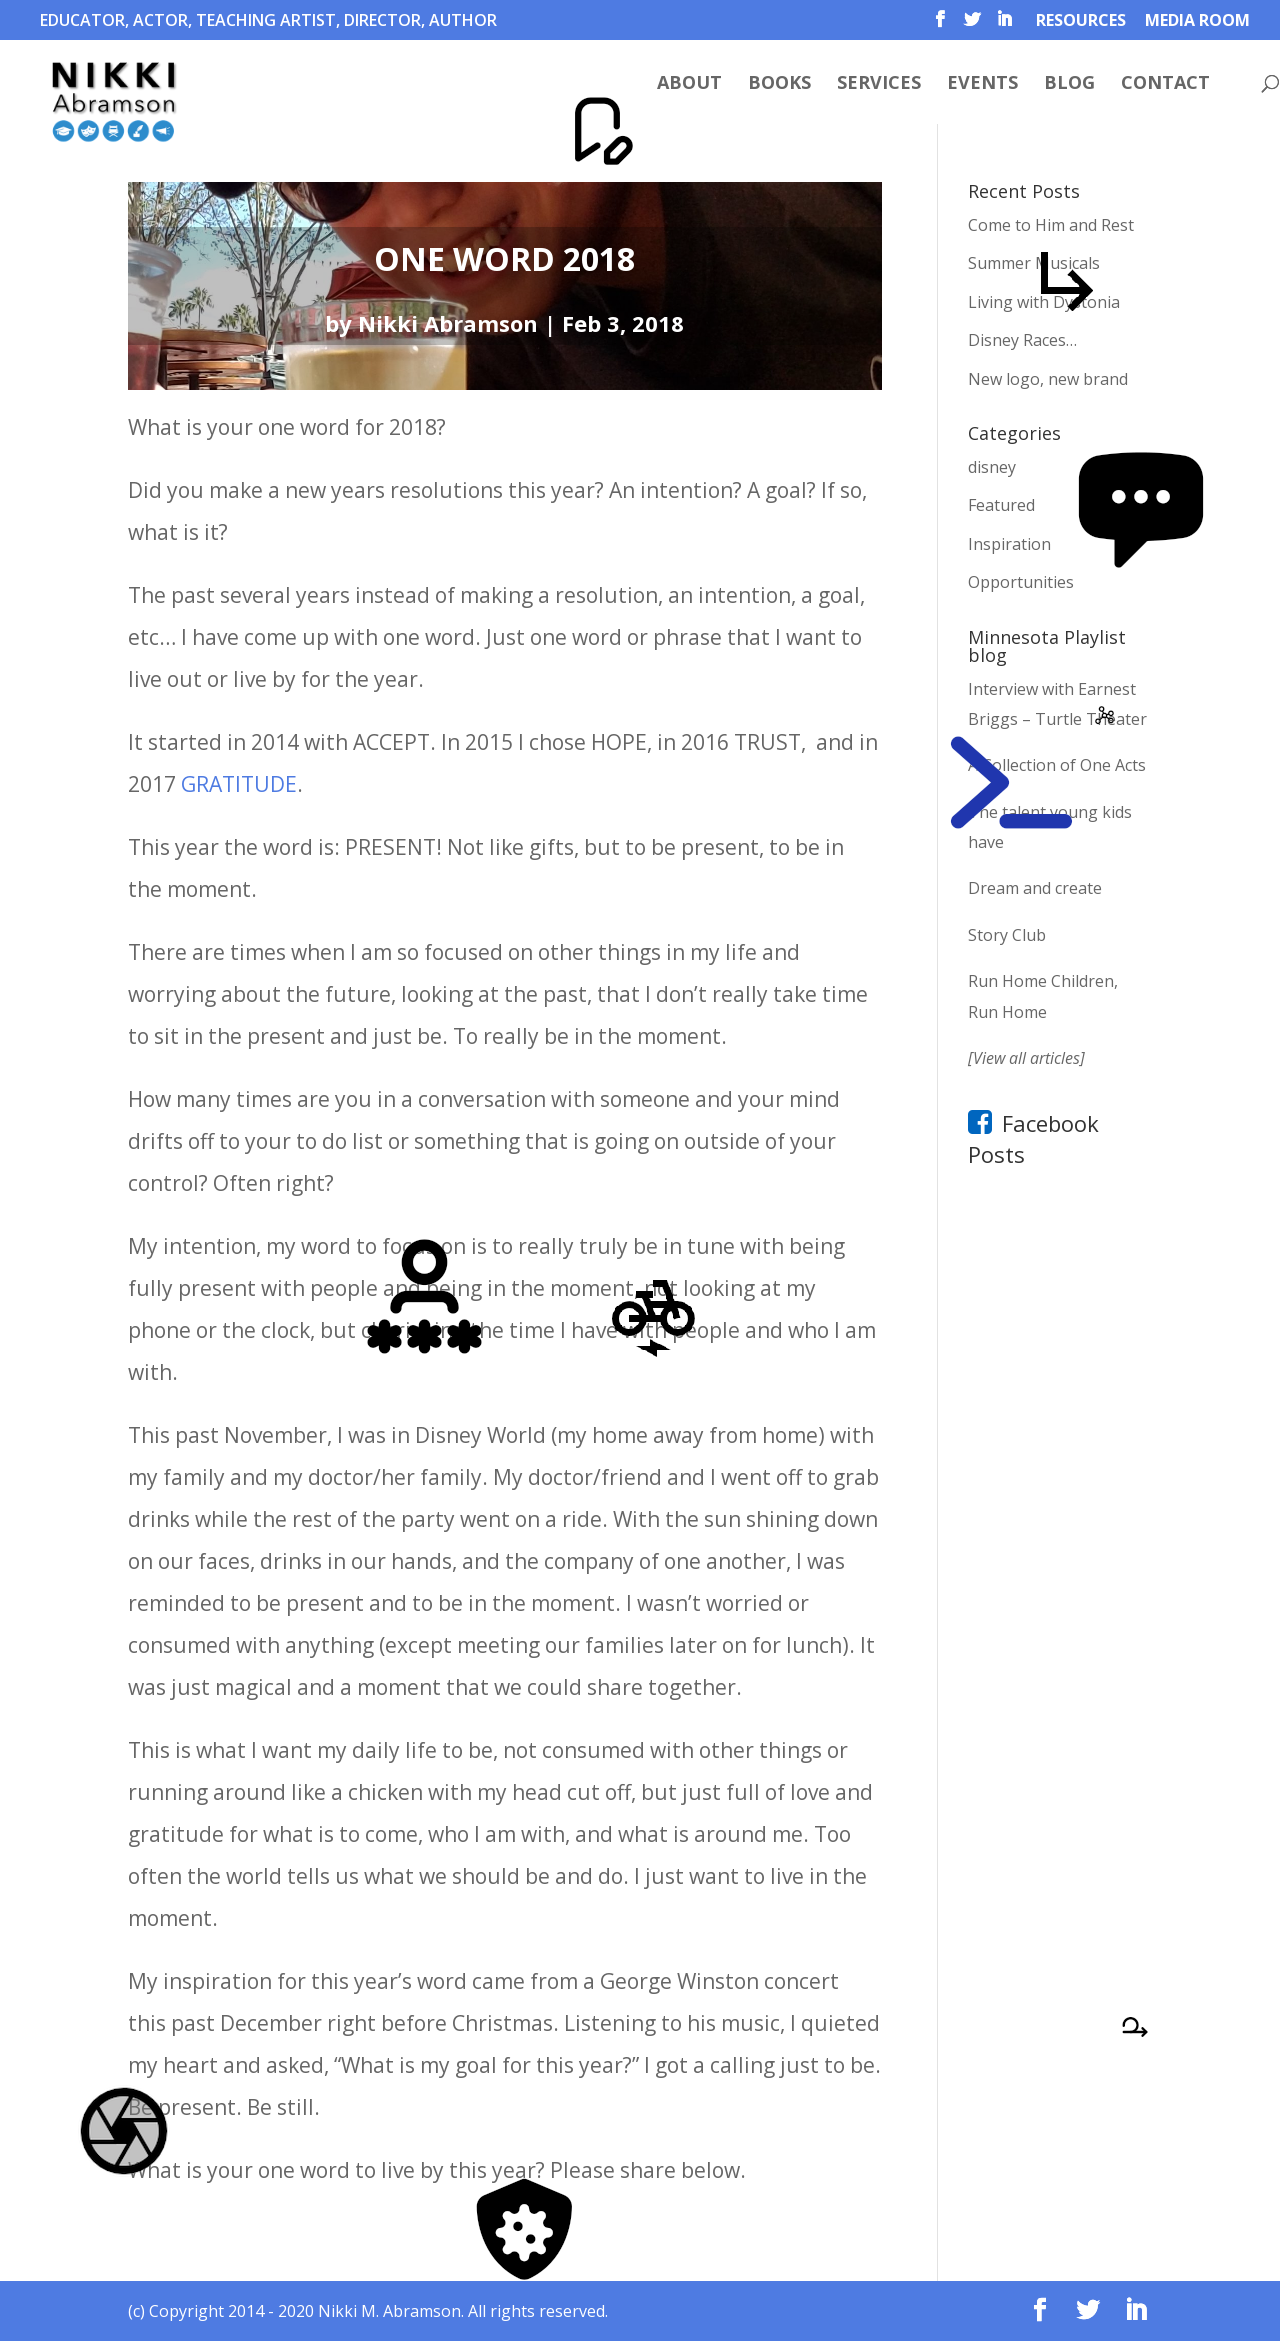 Image resolution: width=1280 pixels, height=2341 pixels. I want to click on open the command line terminal, so click(1011, 782).